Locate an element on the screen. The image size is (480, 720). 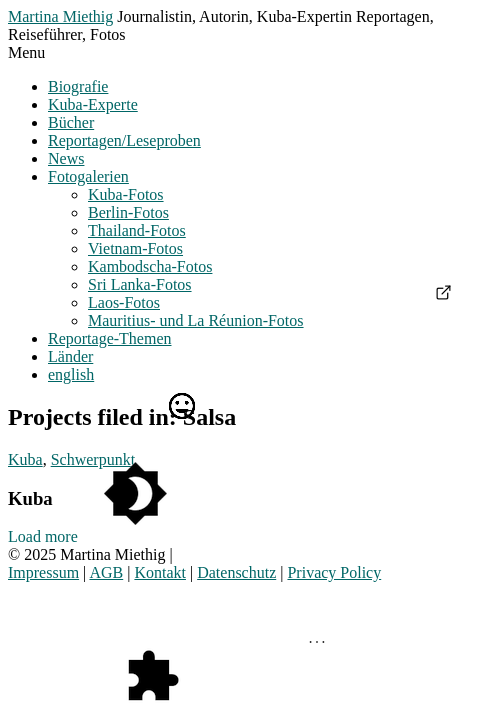
manage browser extensions is located at coordinates (152, 676).